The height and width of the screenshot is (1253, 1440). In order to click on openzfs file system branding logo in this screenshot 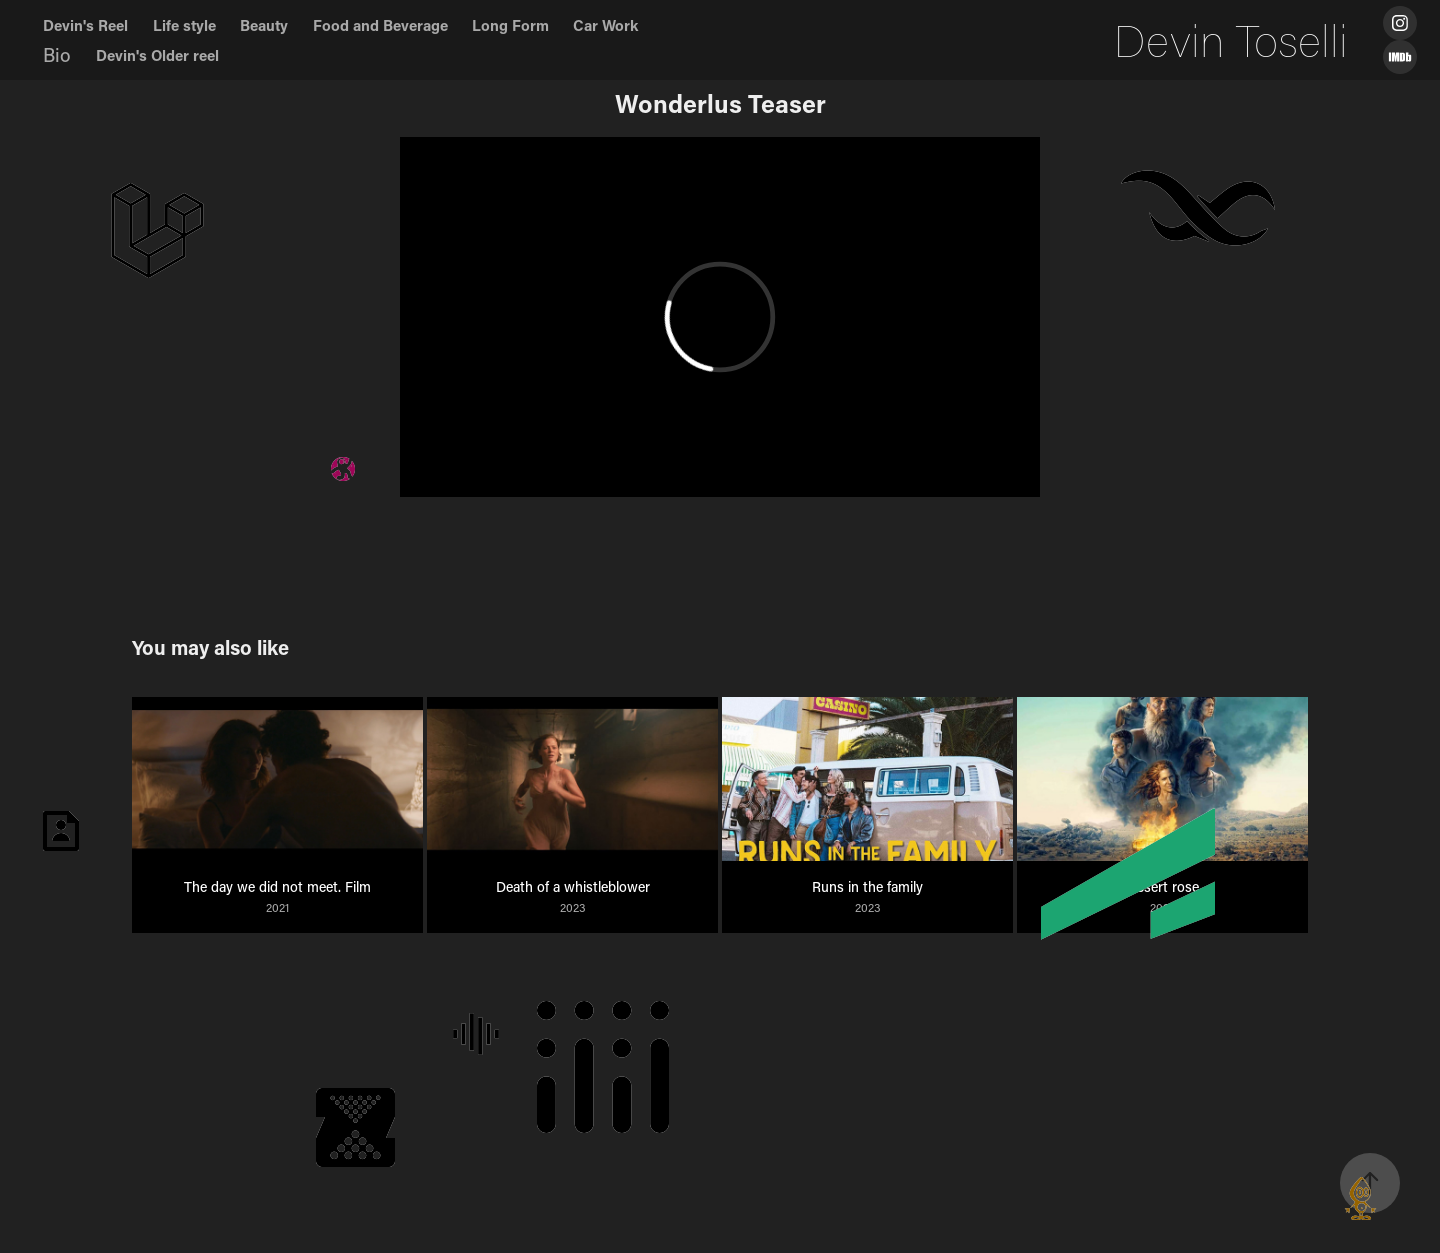, I will do `click(355, 1127)`.